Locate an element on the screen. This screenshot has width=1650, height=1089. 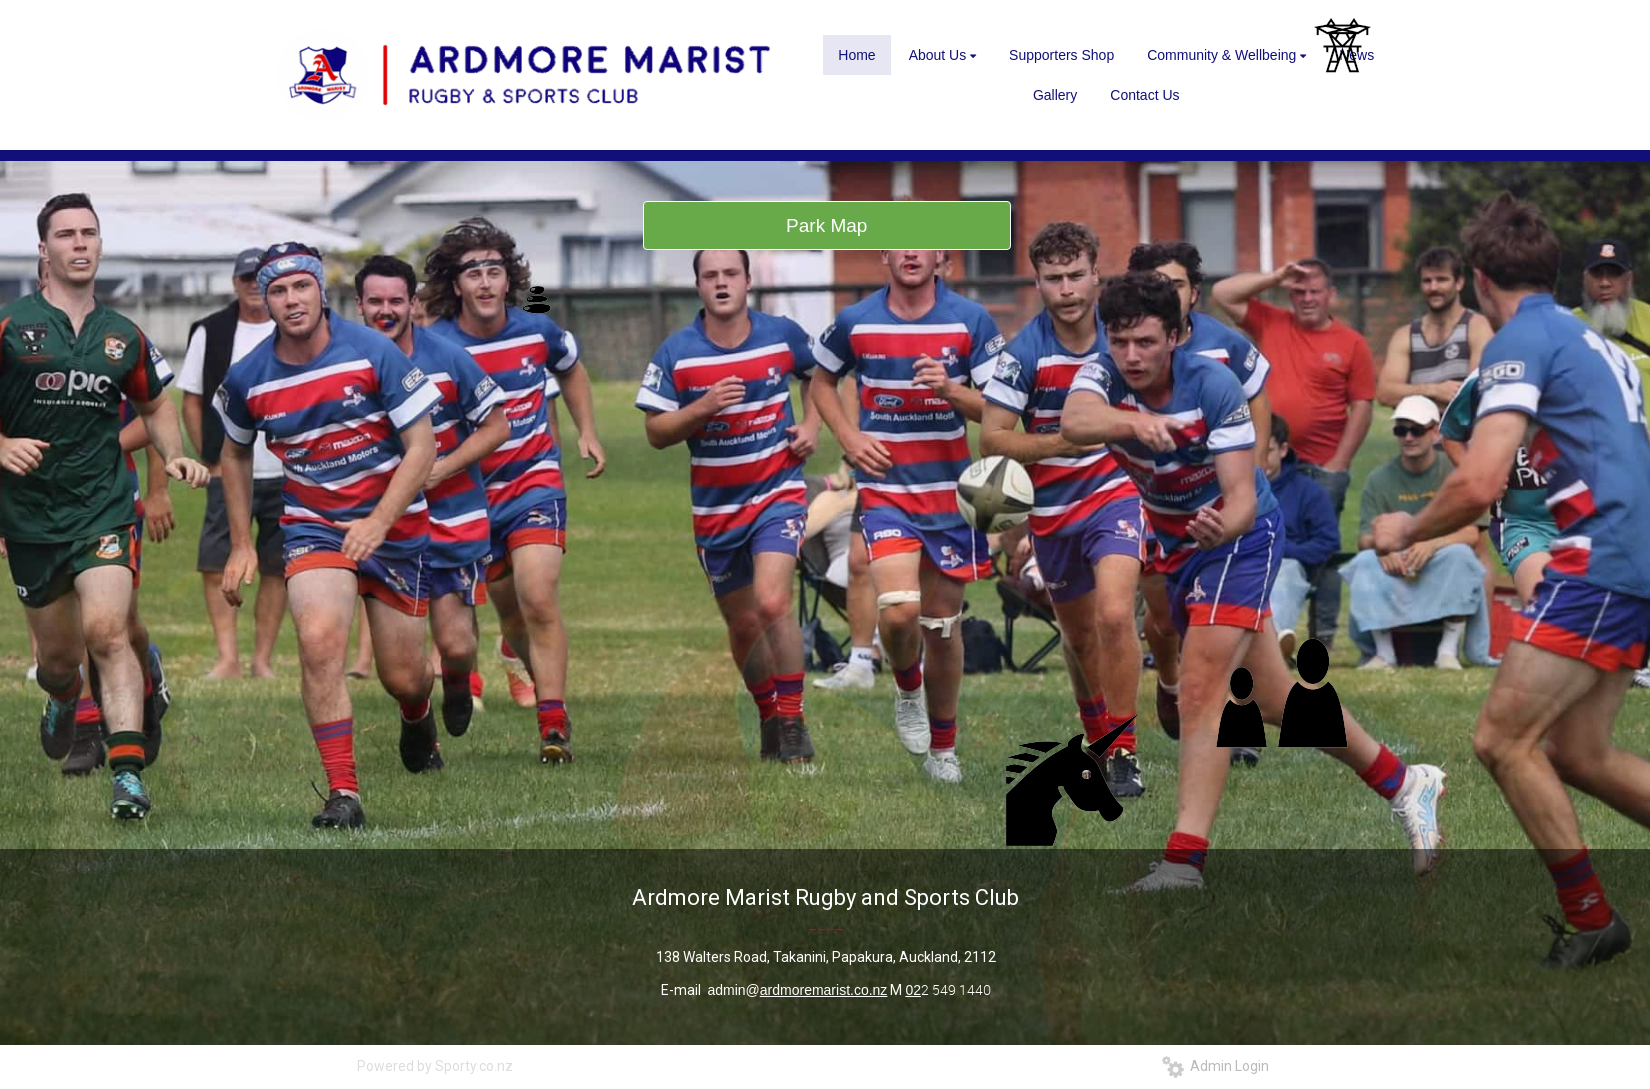
access fantasy or mythical creature content is located at coordinates (1073, 779).